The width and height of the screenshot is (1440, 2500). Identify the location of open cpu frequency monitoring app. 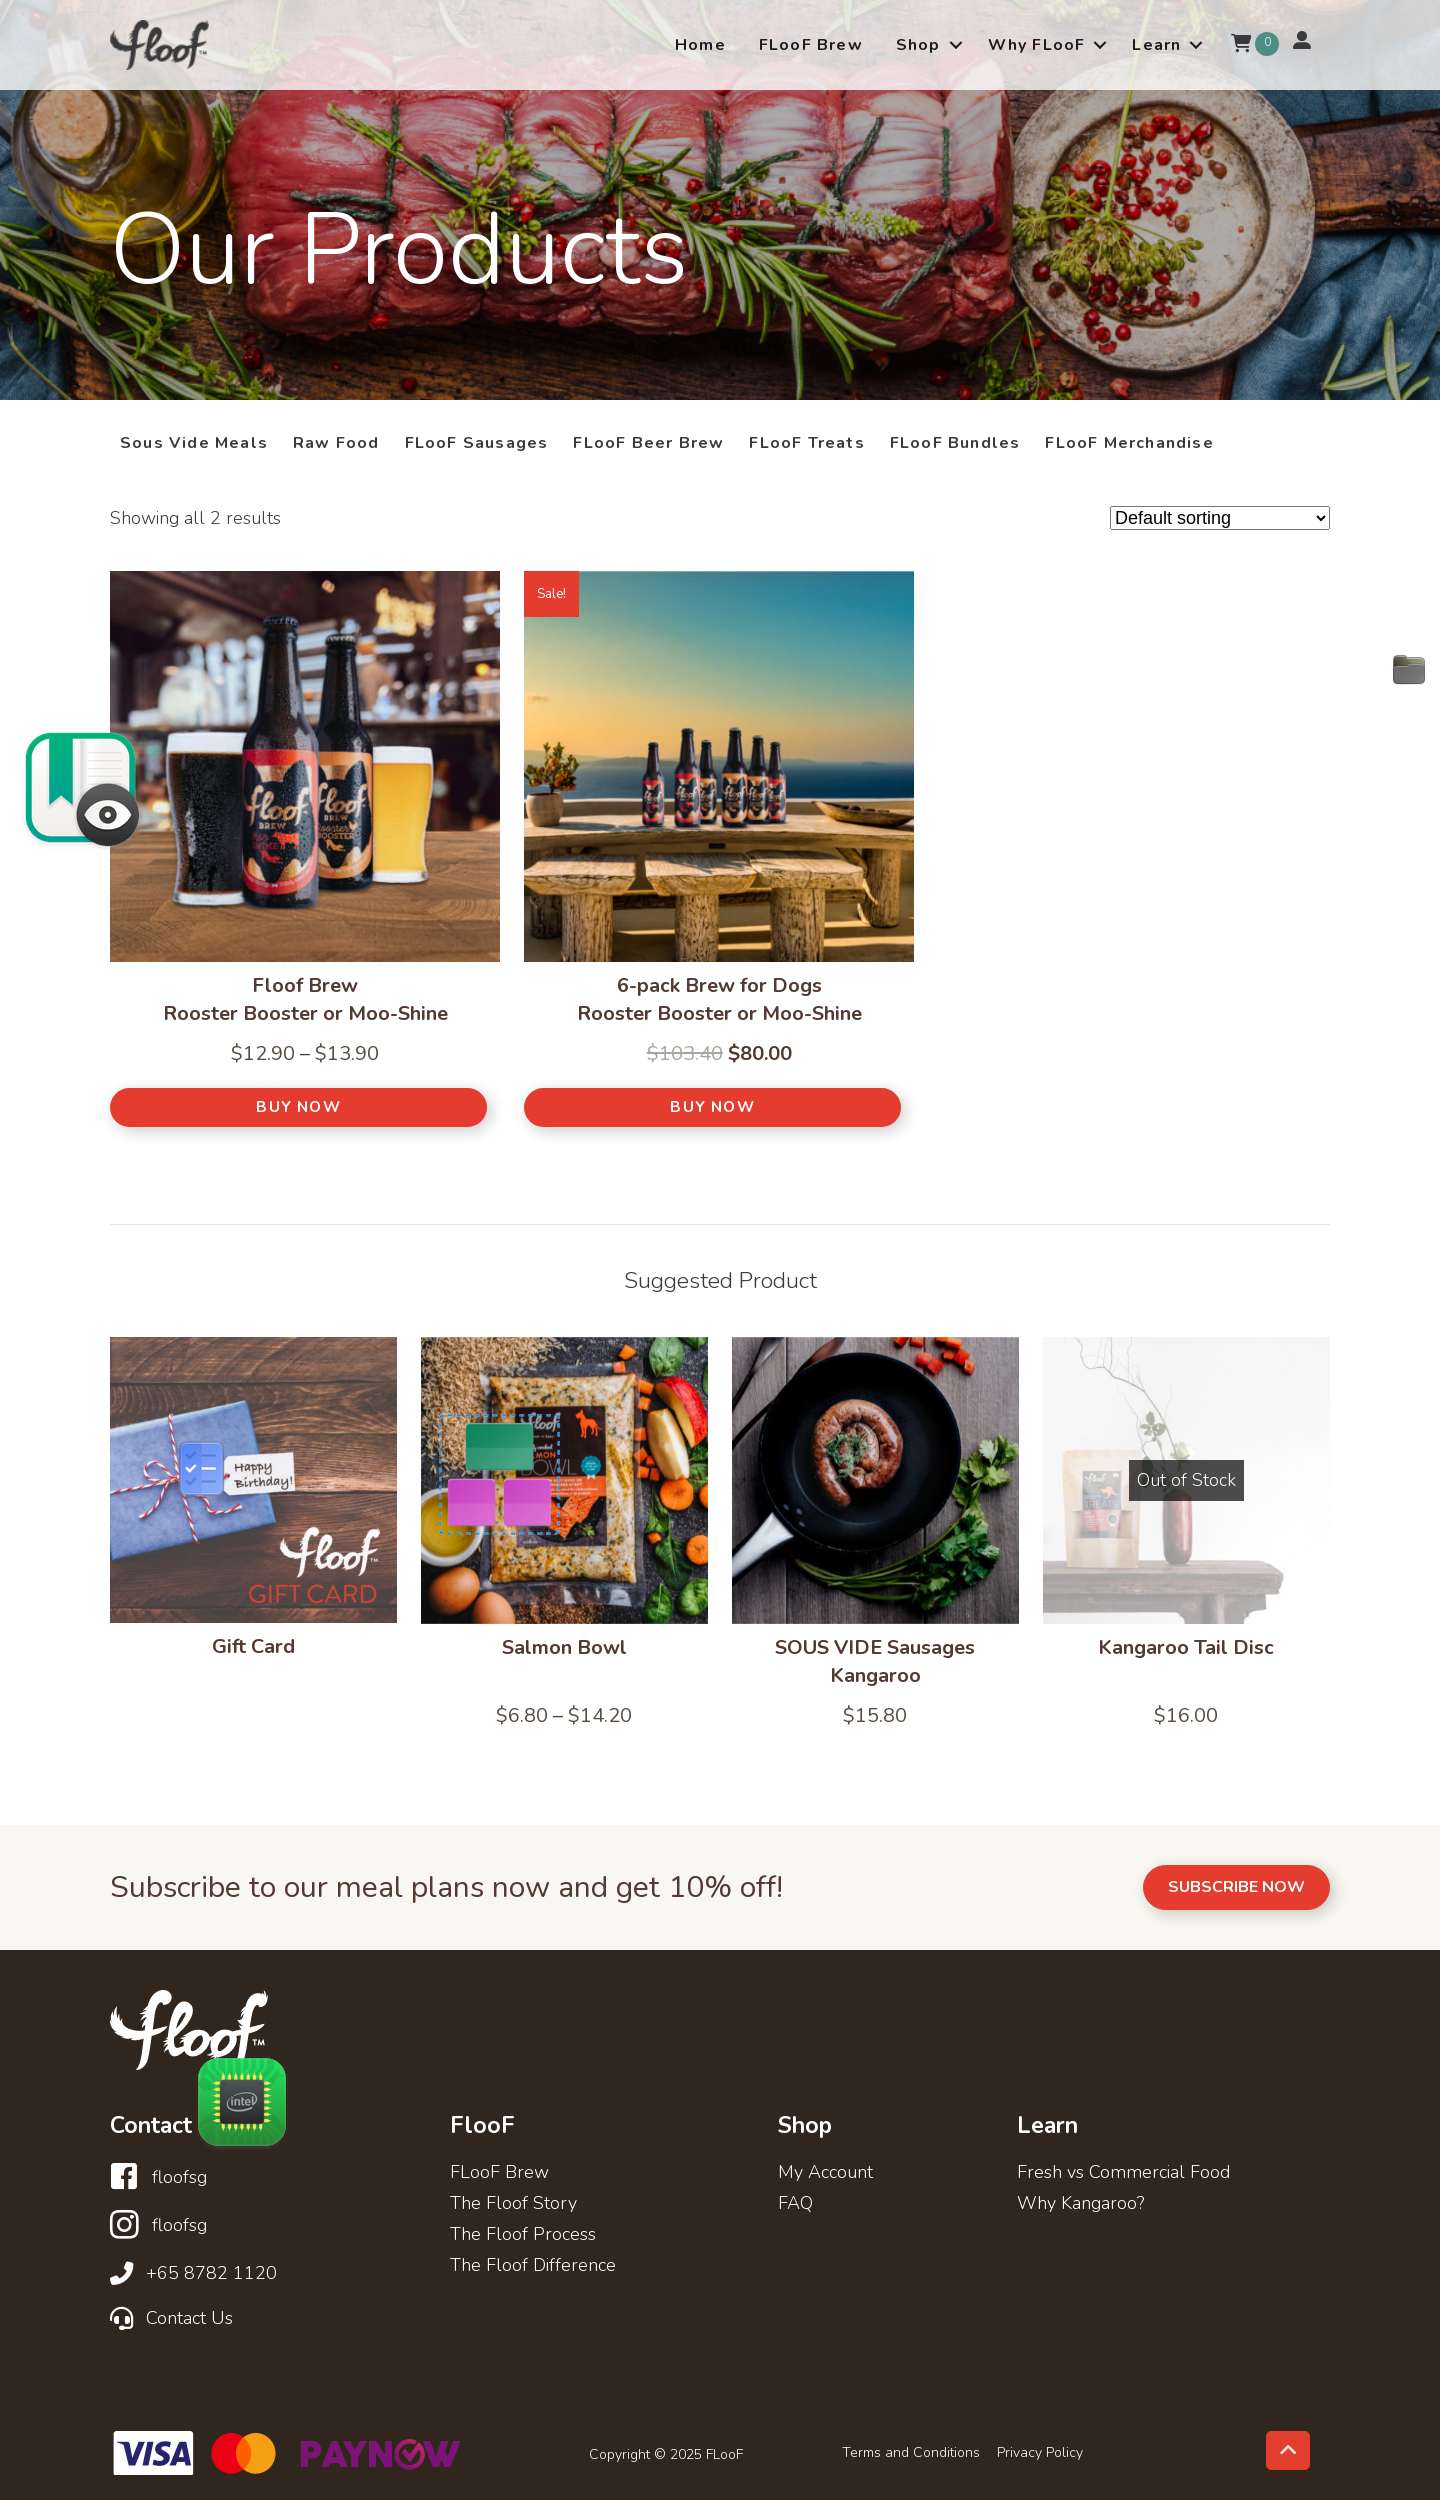
(242, 2102).